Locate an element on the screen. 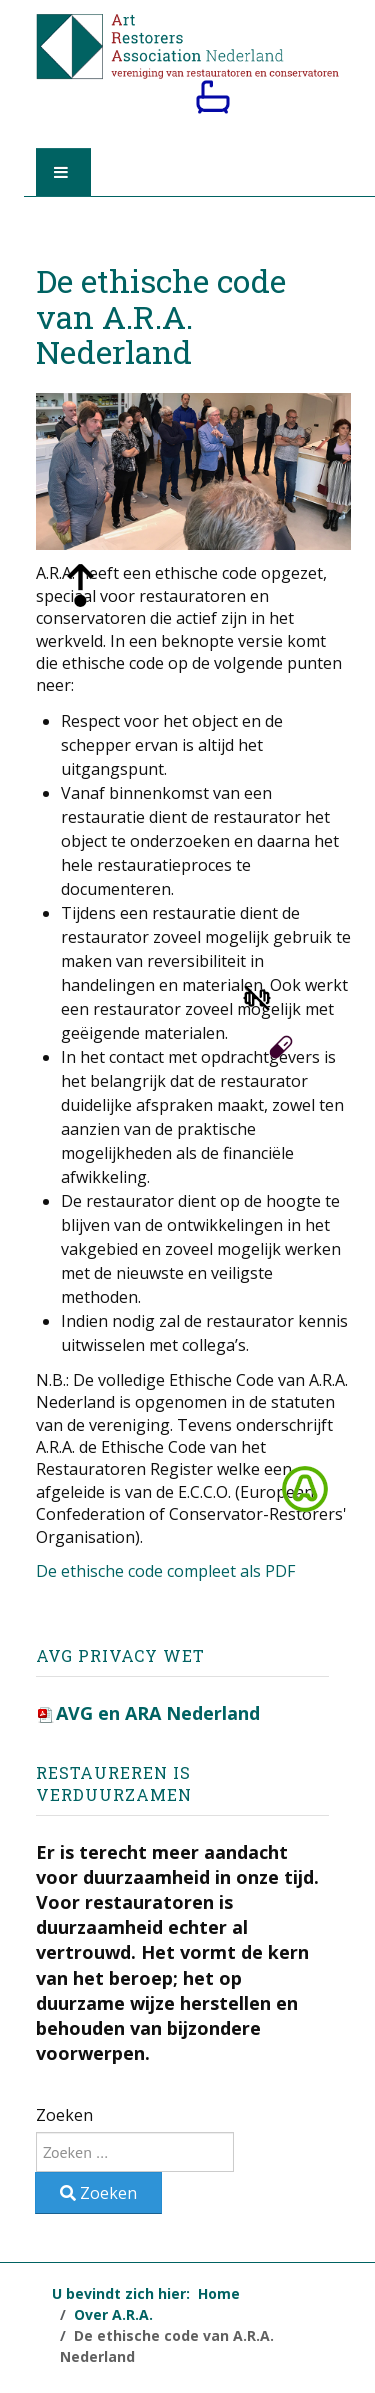 This screenshot has width=375, height=2393. access medication reminders or health features is located at coordinates (281, 1047).